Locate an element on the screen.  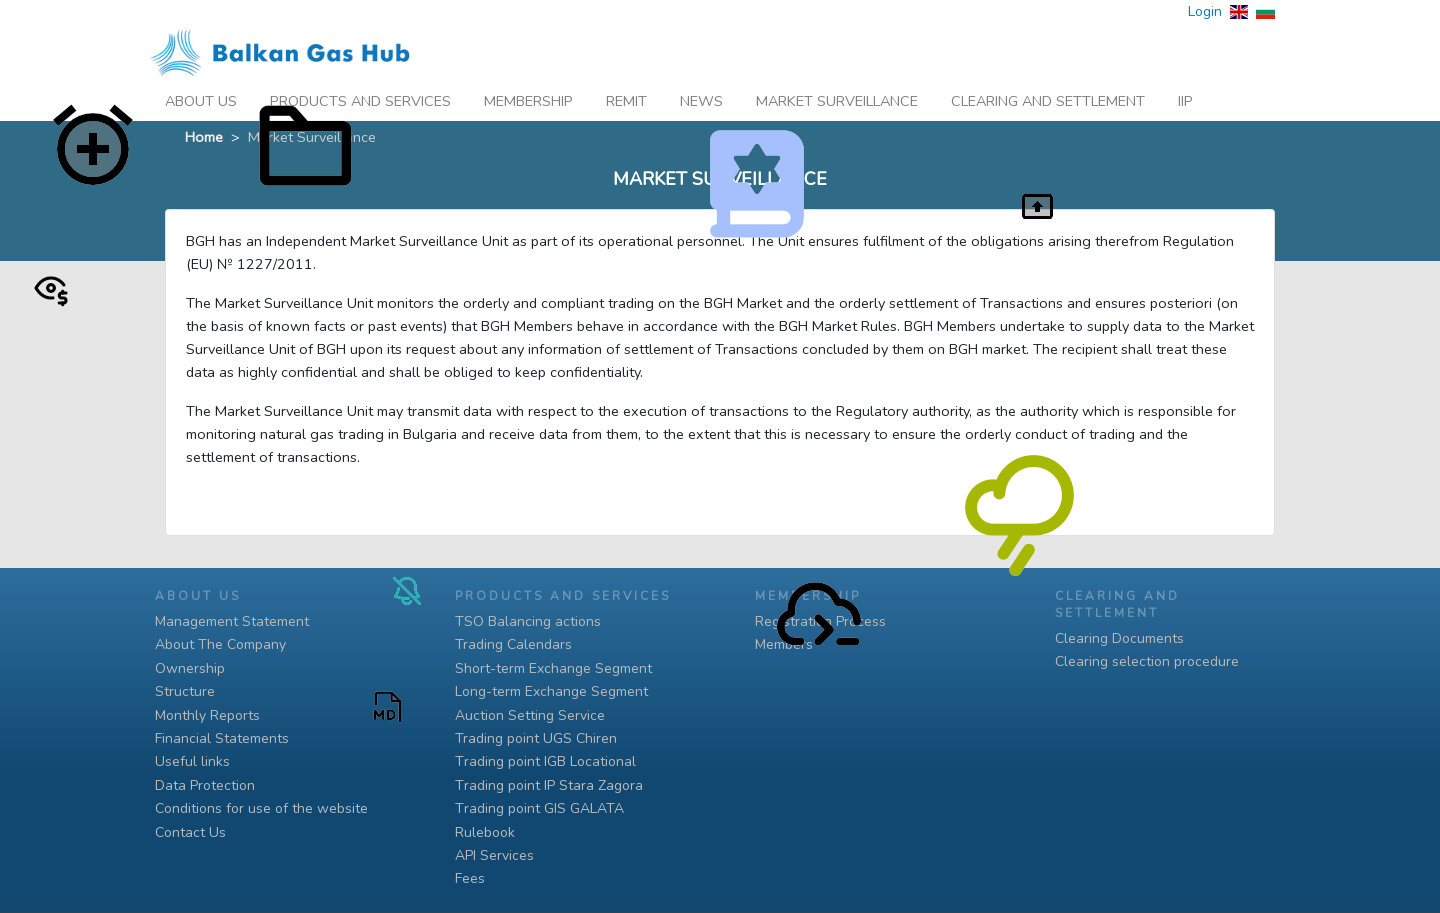
access cloud-based AI agent or assistant is located at coordinates (819, 617).